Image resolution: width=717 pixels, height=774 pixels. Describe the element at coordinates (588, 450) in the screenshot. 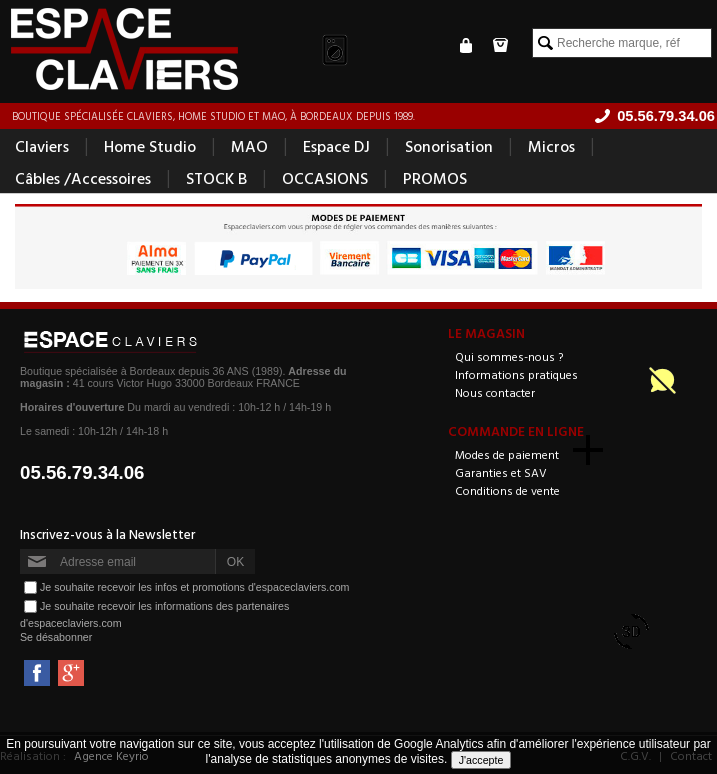

I see `add a new item` at that location.